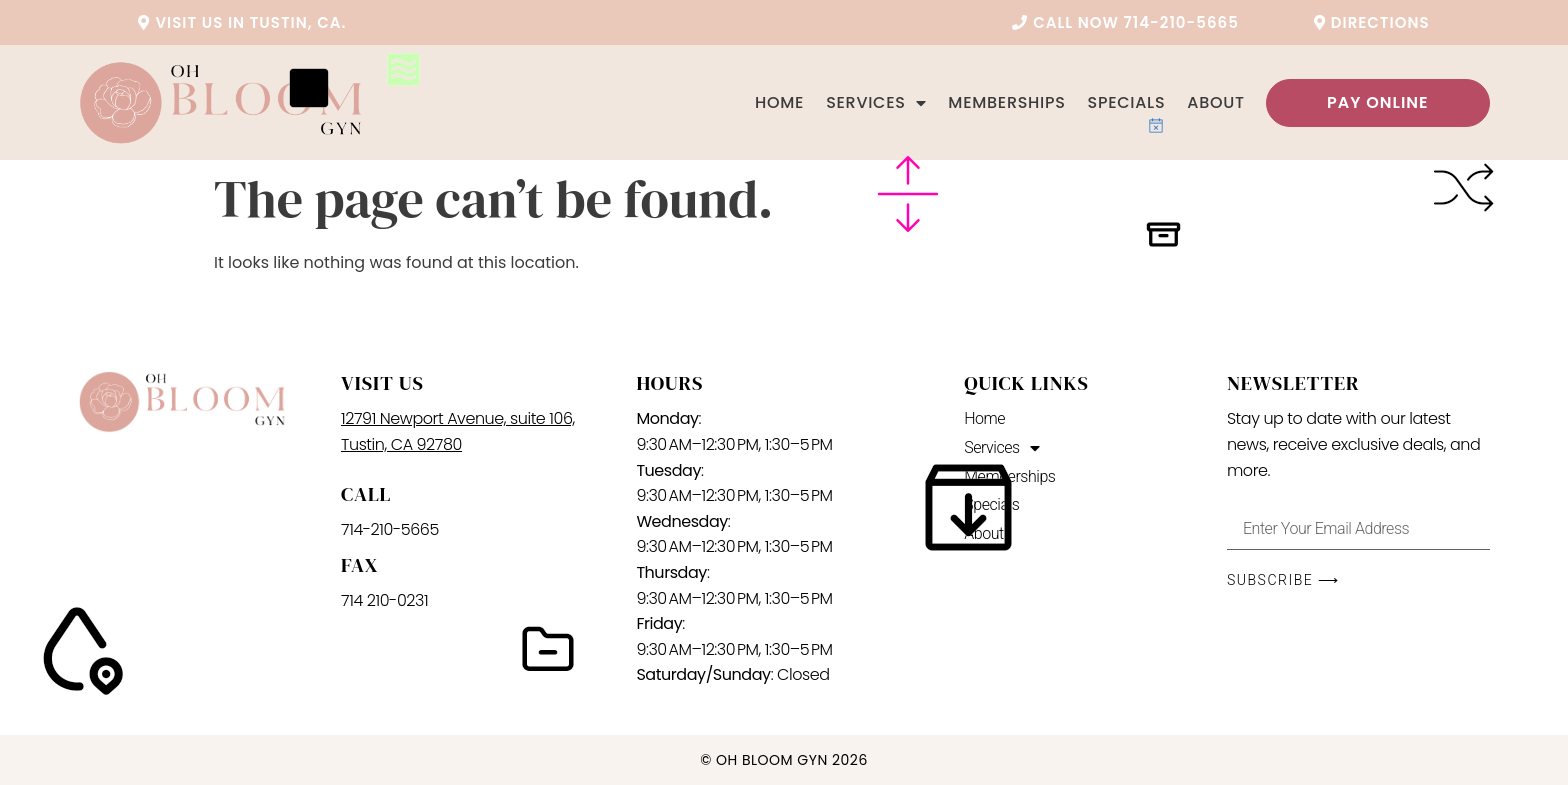 This screenshot has height=785, width=1568. I want to click on expand content vertically, so click(908, 194).